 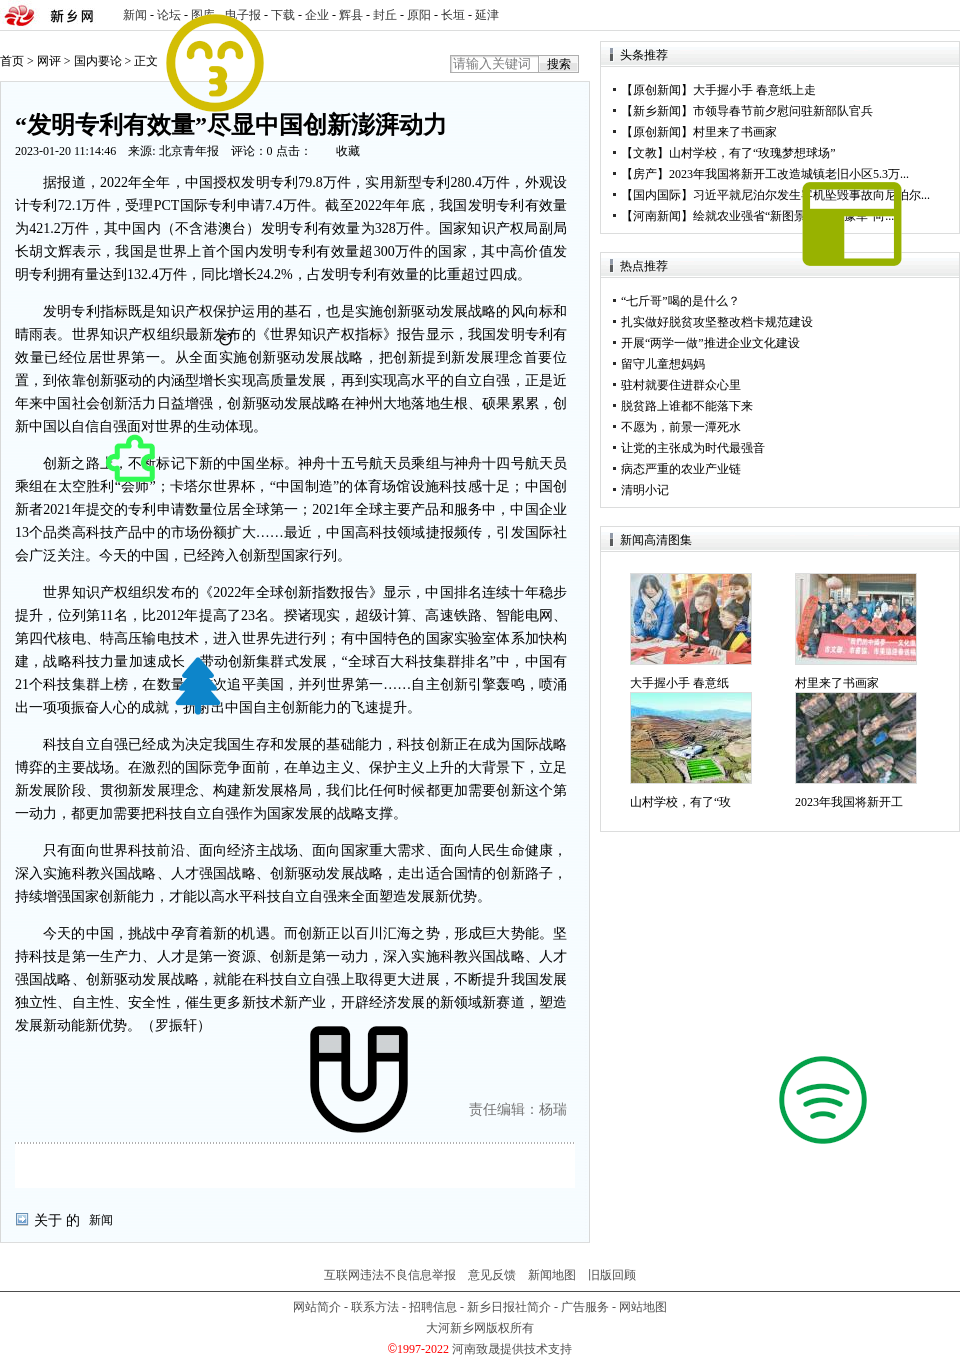 What do you see at coordinates (133, 460) in the screenshot?
I see `access plugins or extensions` at bounding box center [133, 460].